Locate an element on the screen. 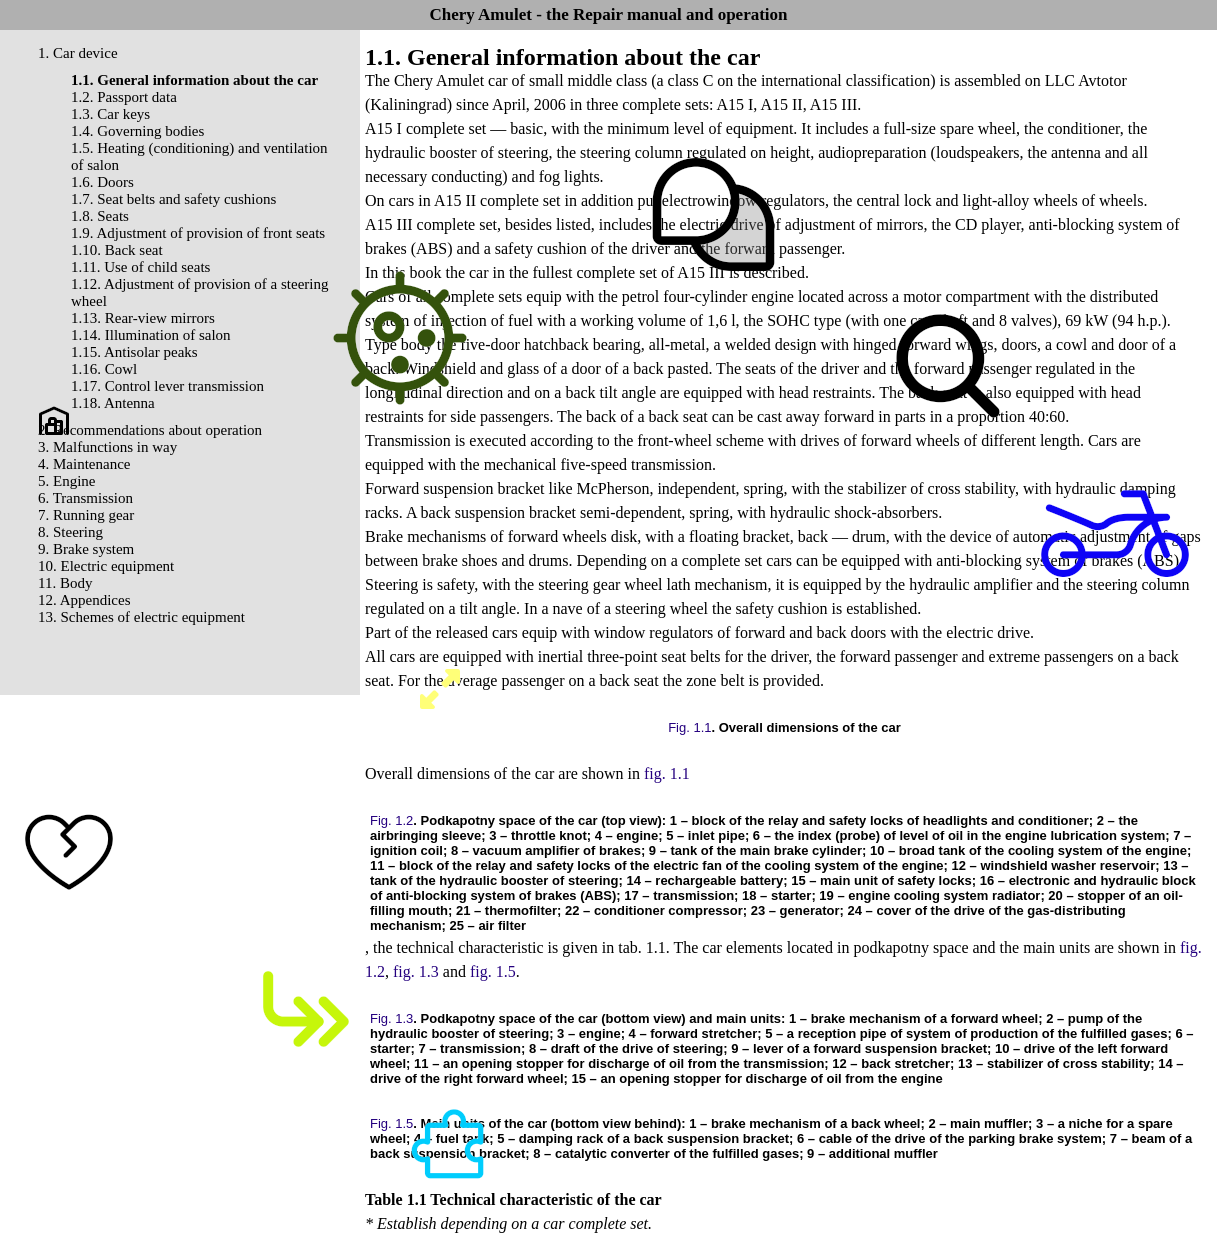 Image resolution: width=1217 pixels, height=1251 pixels. select motorcycle as vehicle type is located at coordinates (1115, 536).